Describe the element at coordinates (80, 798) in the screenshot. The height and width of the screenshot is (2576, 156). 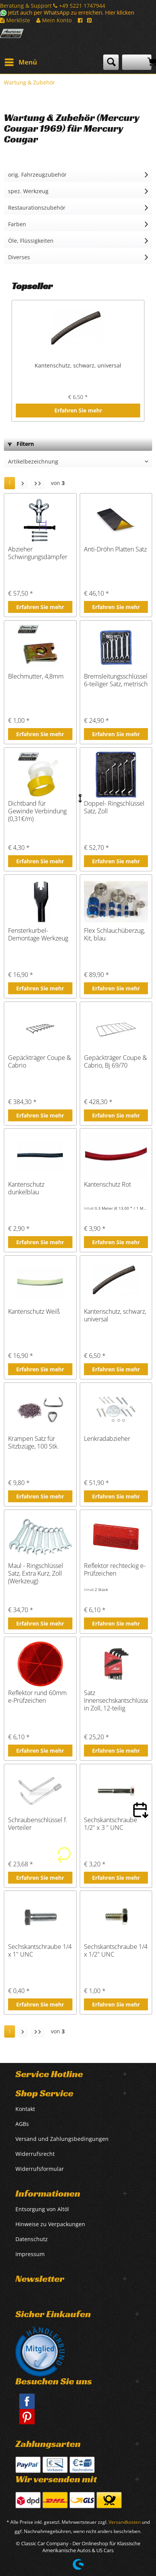
I see `move item down in a list or queue` at that location.